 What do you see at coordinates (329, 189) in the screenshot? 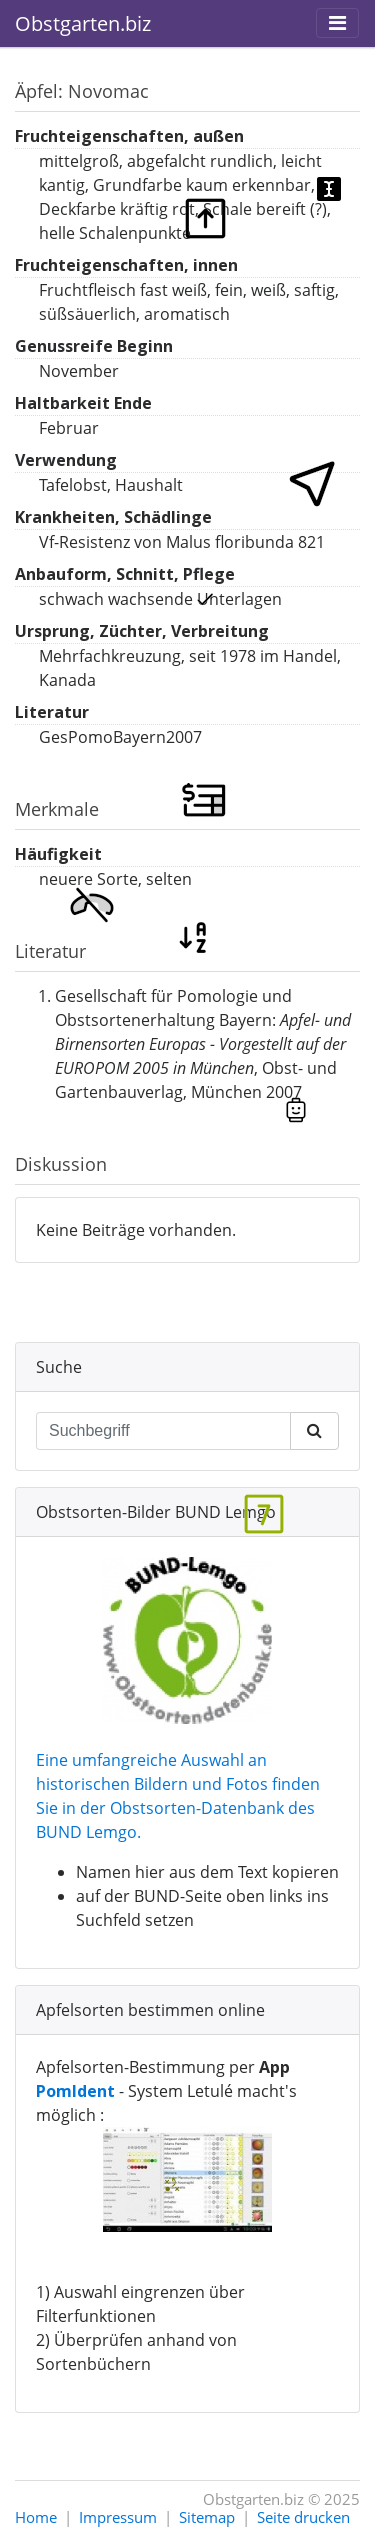
I see `text input field cursor indicator` at bounding box center [329, 189].